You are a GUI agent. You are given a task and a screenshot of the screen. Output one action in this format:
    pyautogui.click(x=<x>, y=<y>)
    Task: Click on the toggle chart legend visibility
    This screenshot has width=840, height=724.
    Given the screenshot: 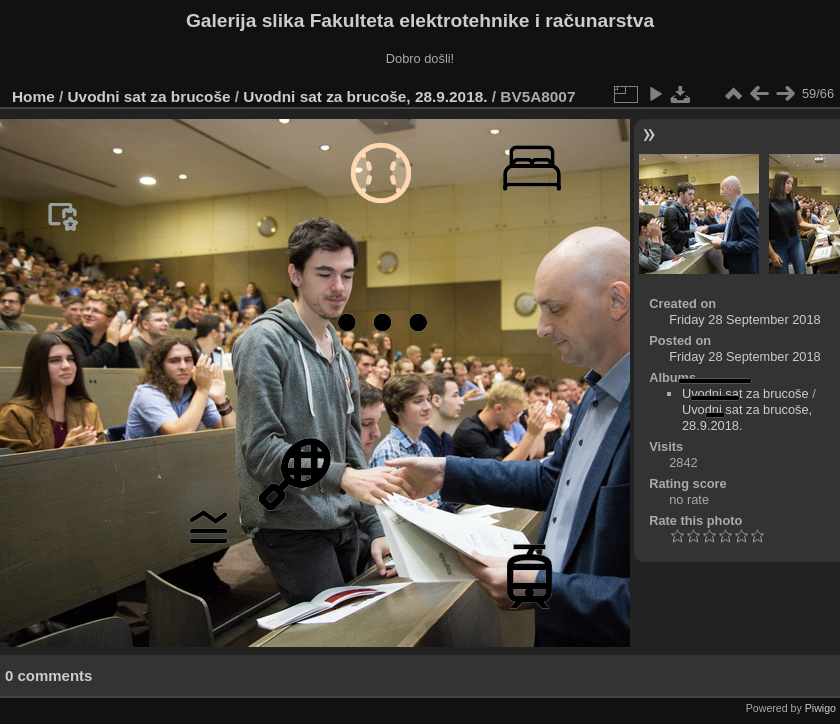 What is the action you would take?
    pyautogui.click(x=208, y=526)
    